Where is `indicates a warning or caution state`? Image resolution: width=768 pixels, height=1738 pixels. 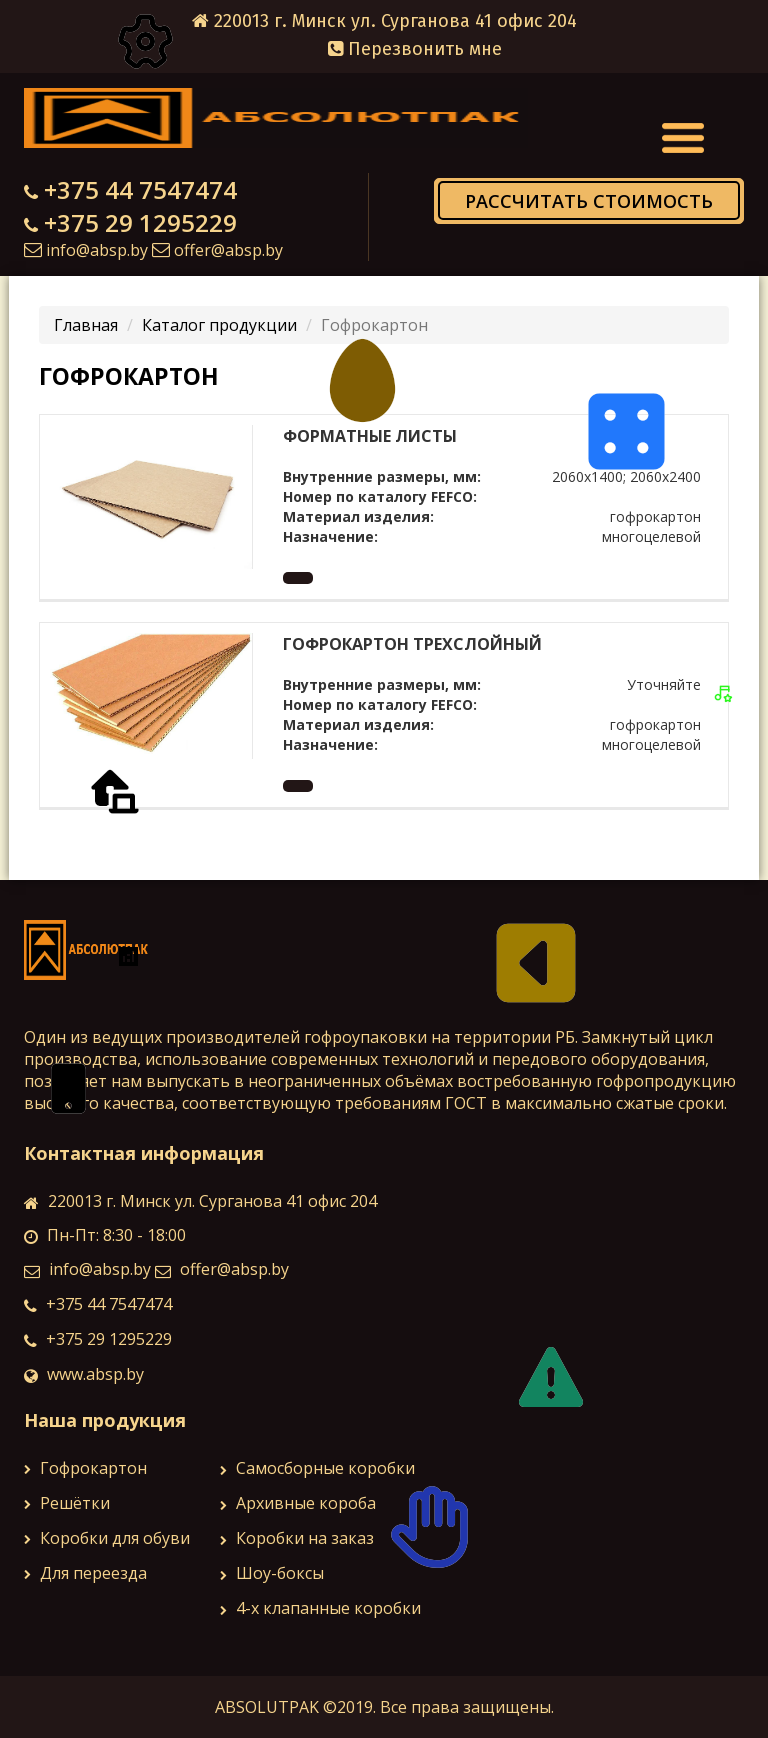 indicates a warning or caution state is located at coordinates (551, 1379).